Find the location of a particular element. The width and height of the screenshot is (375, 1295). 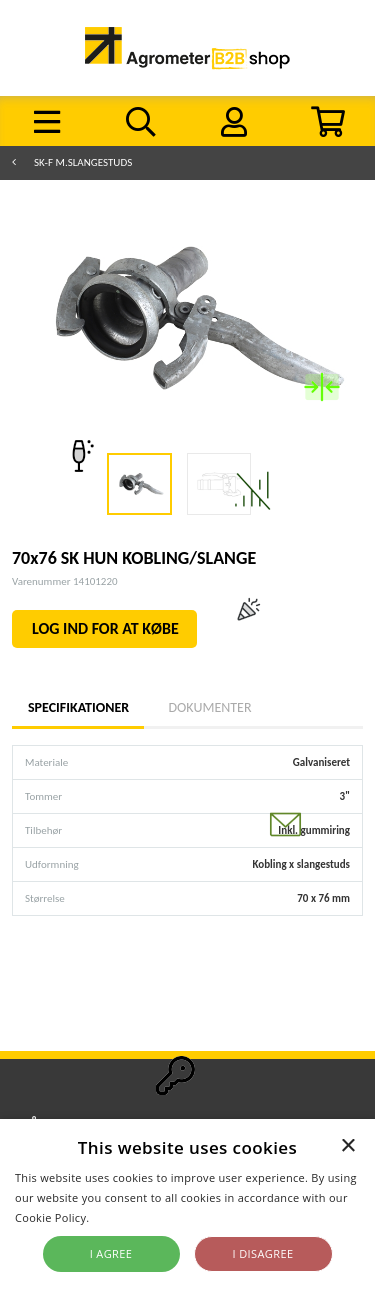

collapse or minimize a panel horizontally is located at coordinates (322, 387).